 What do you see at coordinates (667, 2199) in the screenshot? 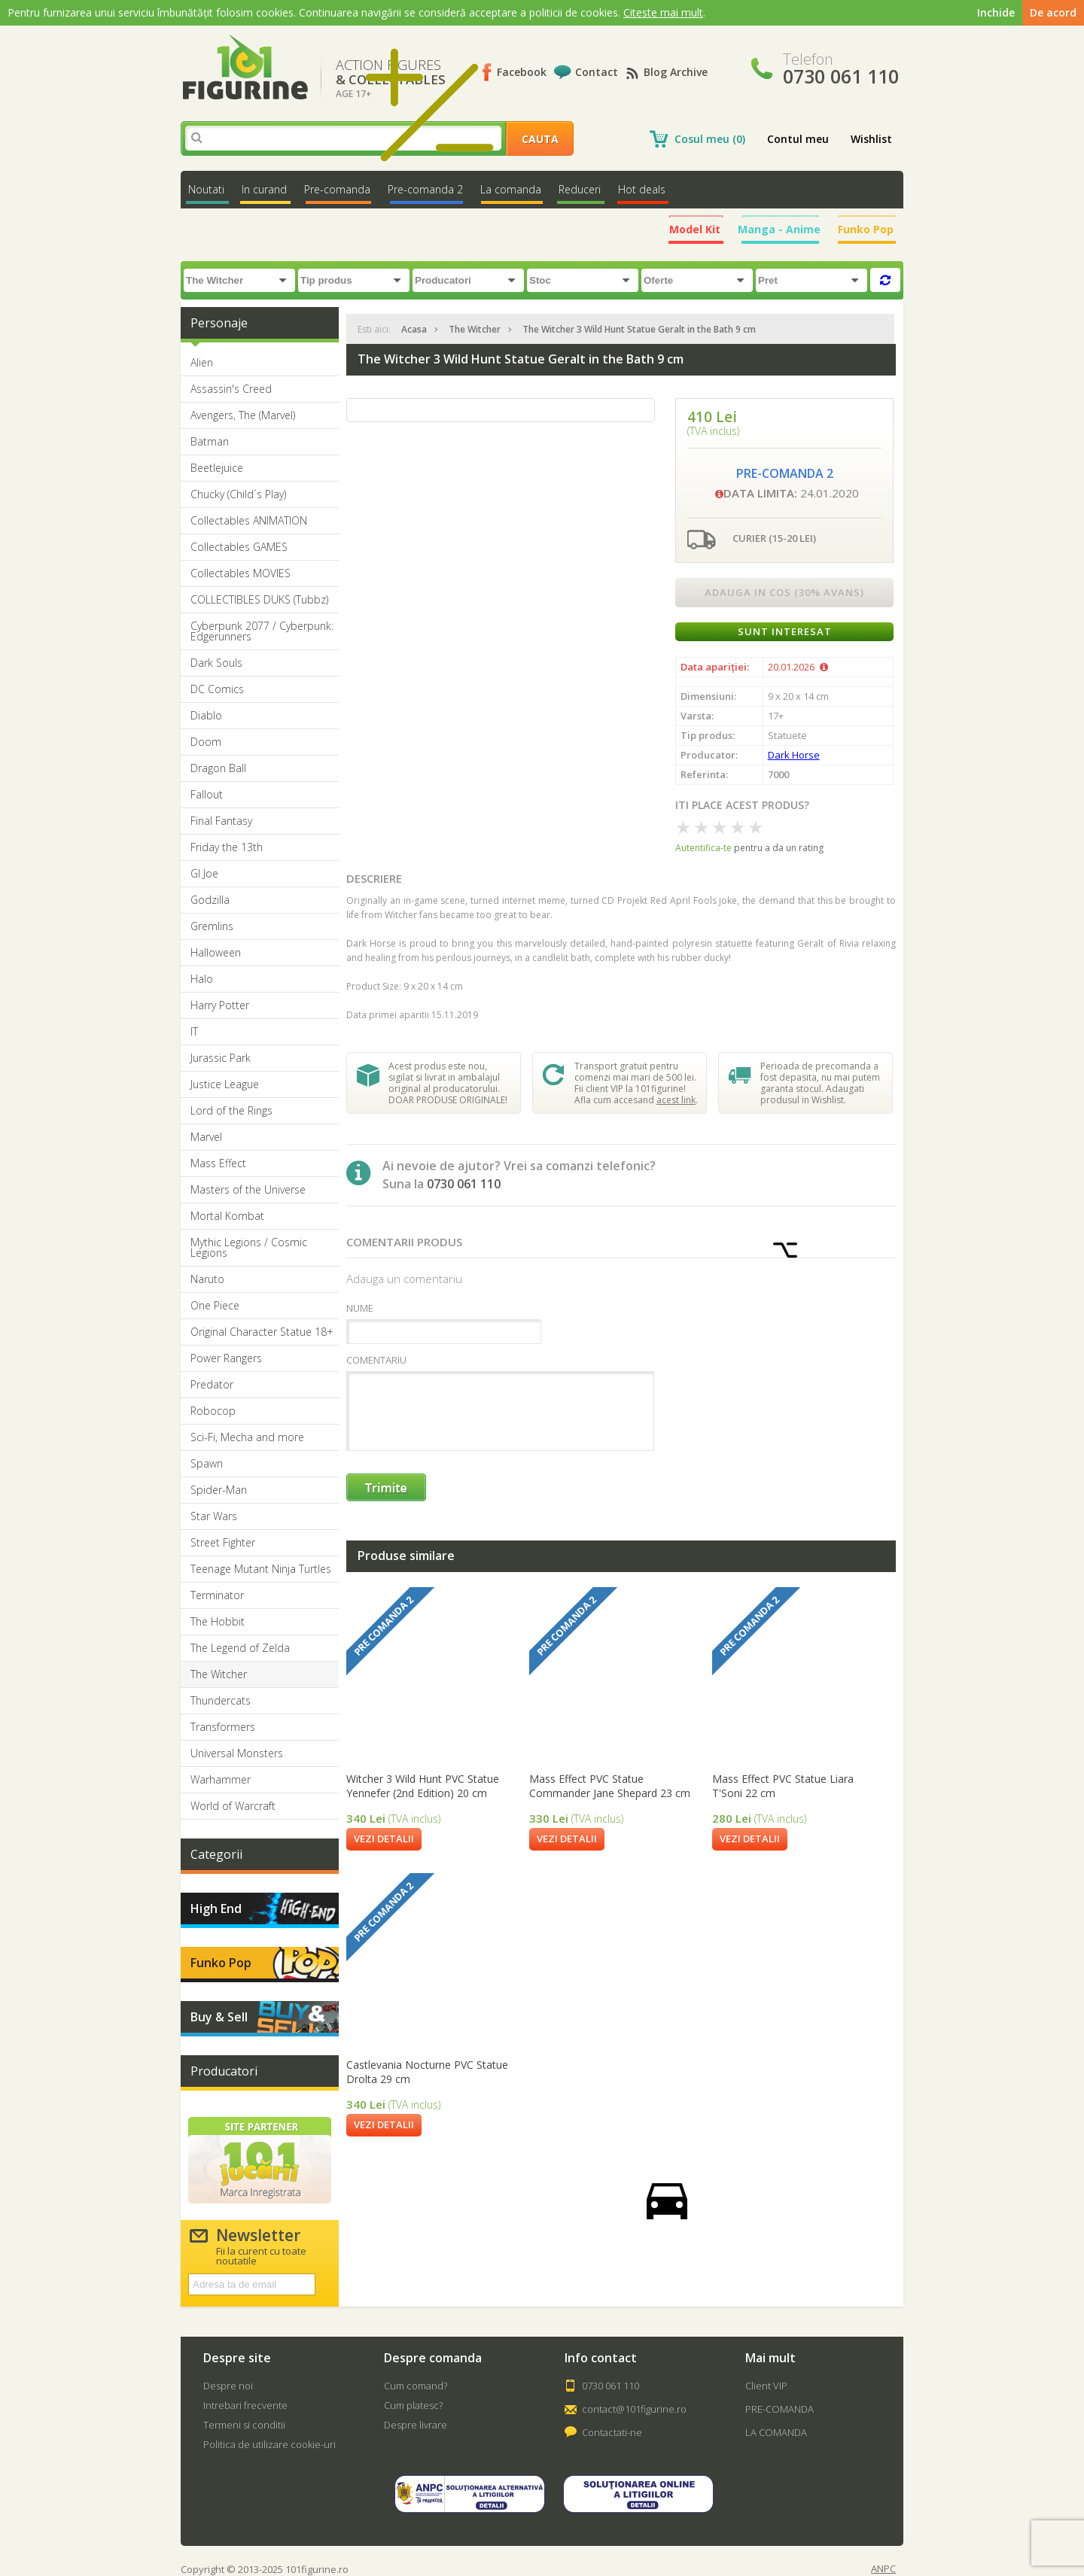
I see `get driving directions` at bounding box center [667, 2199].